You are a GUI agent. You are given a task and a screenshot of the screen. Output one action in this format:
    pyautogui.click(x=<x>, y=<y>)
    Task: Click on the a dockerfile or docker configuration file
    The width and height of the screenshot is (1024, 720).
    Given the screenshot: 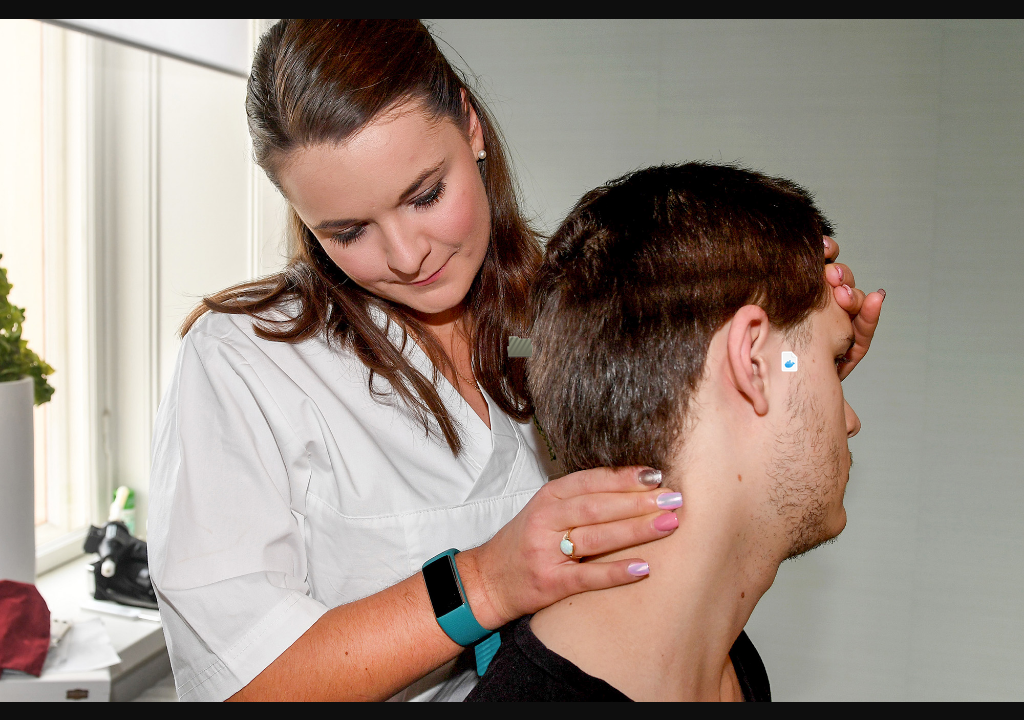 What is the action you would take?
    pyautogui.click(x=789, y=361)
    